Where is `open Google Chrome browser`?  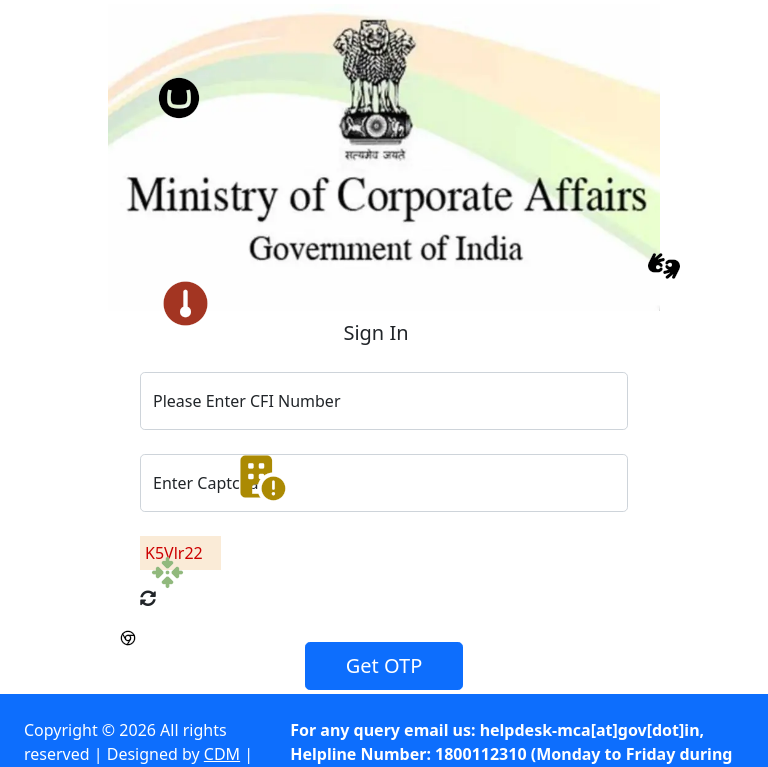 open Google Chrome browser is located at coordinates (128, 638).